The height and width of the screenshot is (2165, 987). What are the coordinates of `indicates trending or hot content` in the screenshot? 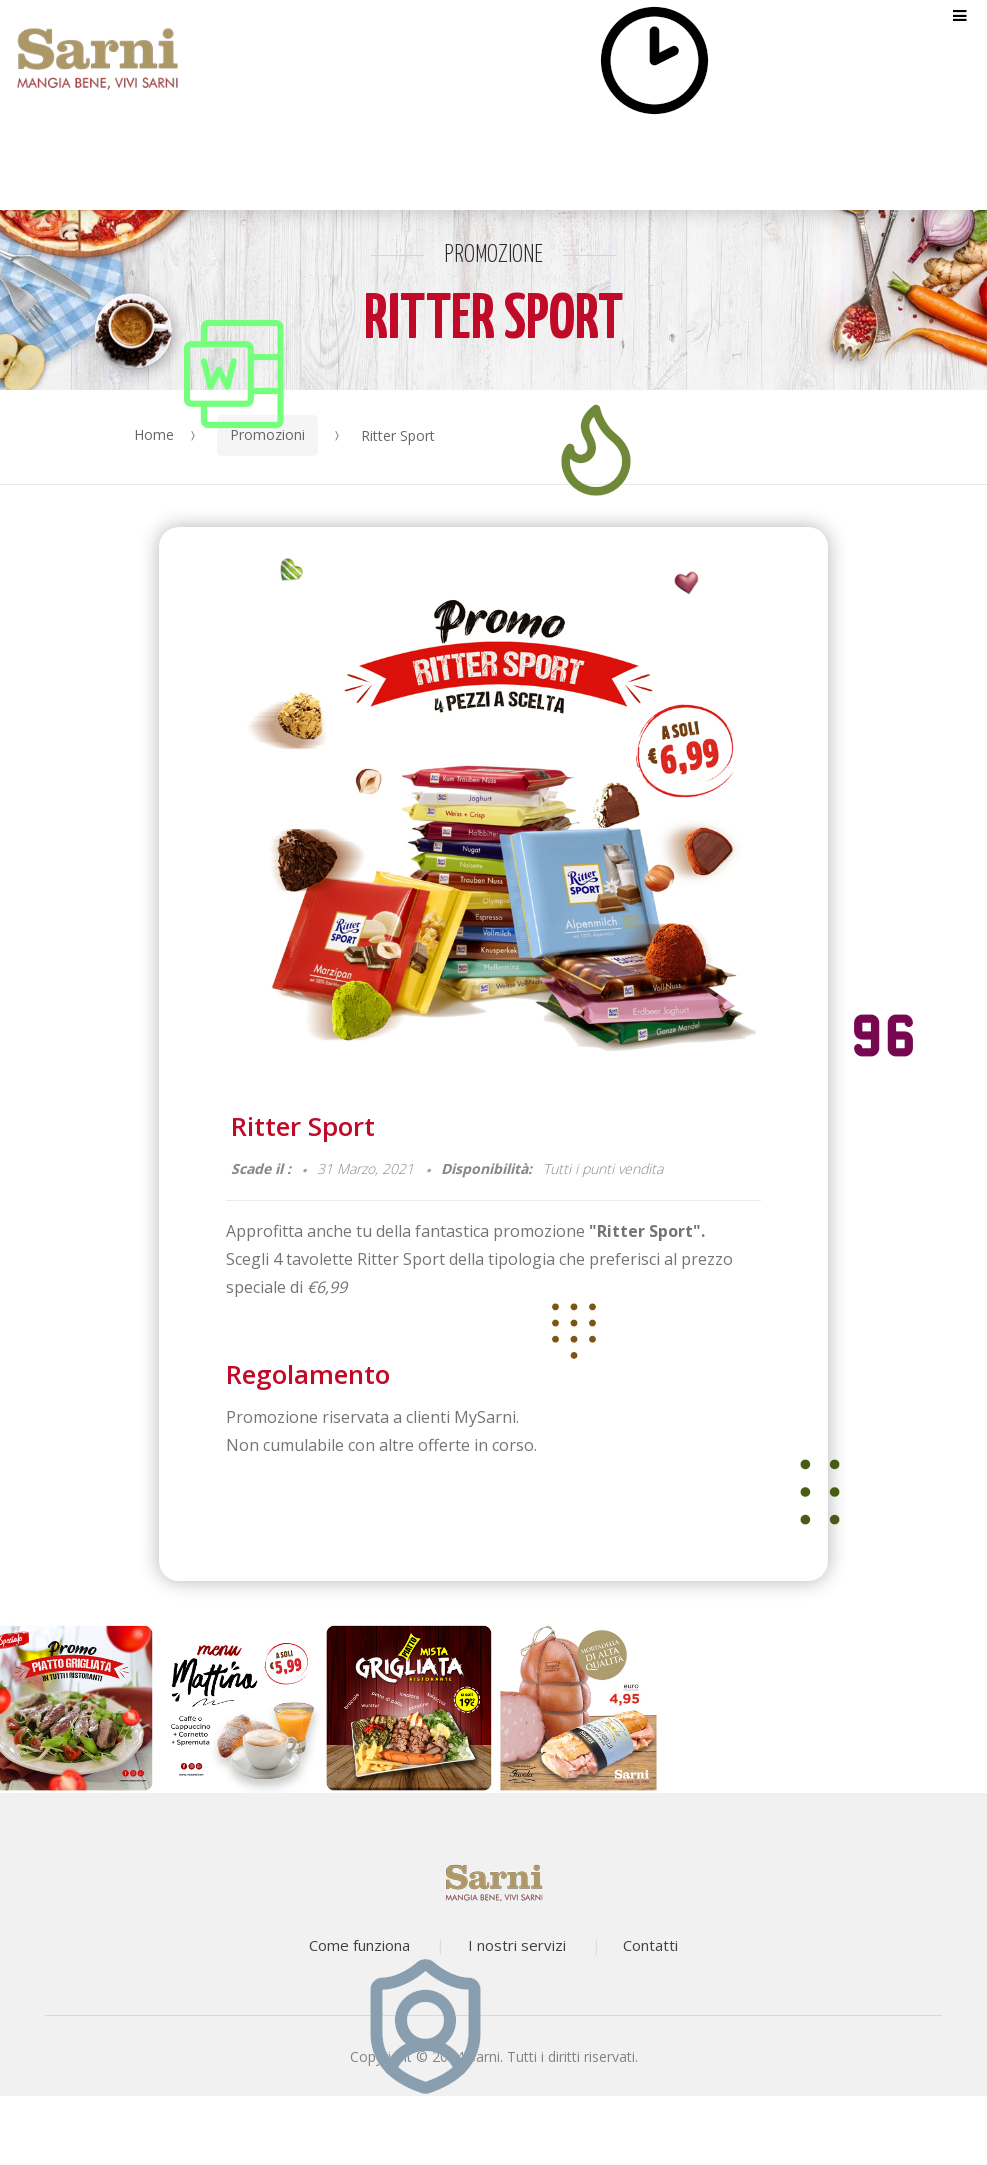 It's located at (596, 448).